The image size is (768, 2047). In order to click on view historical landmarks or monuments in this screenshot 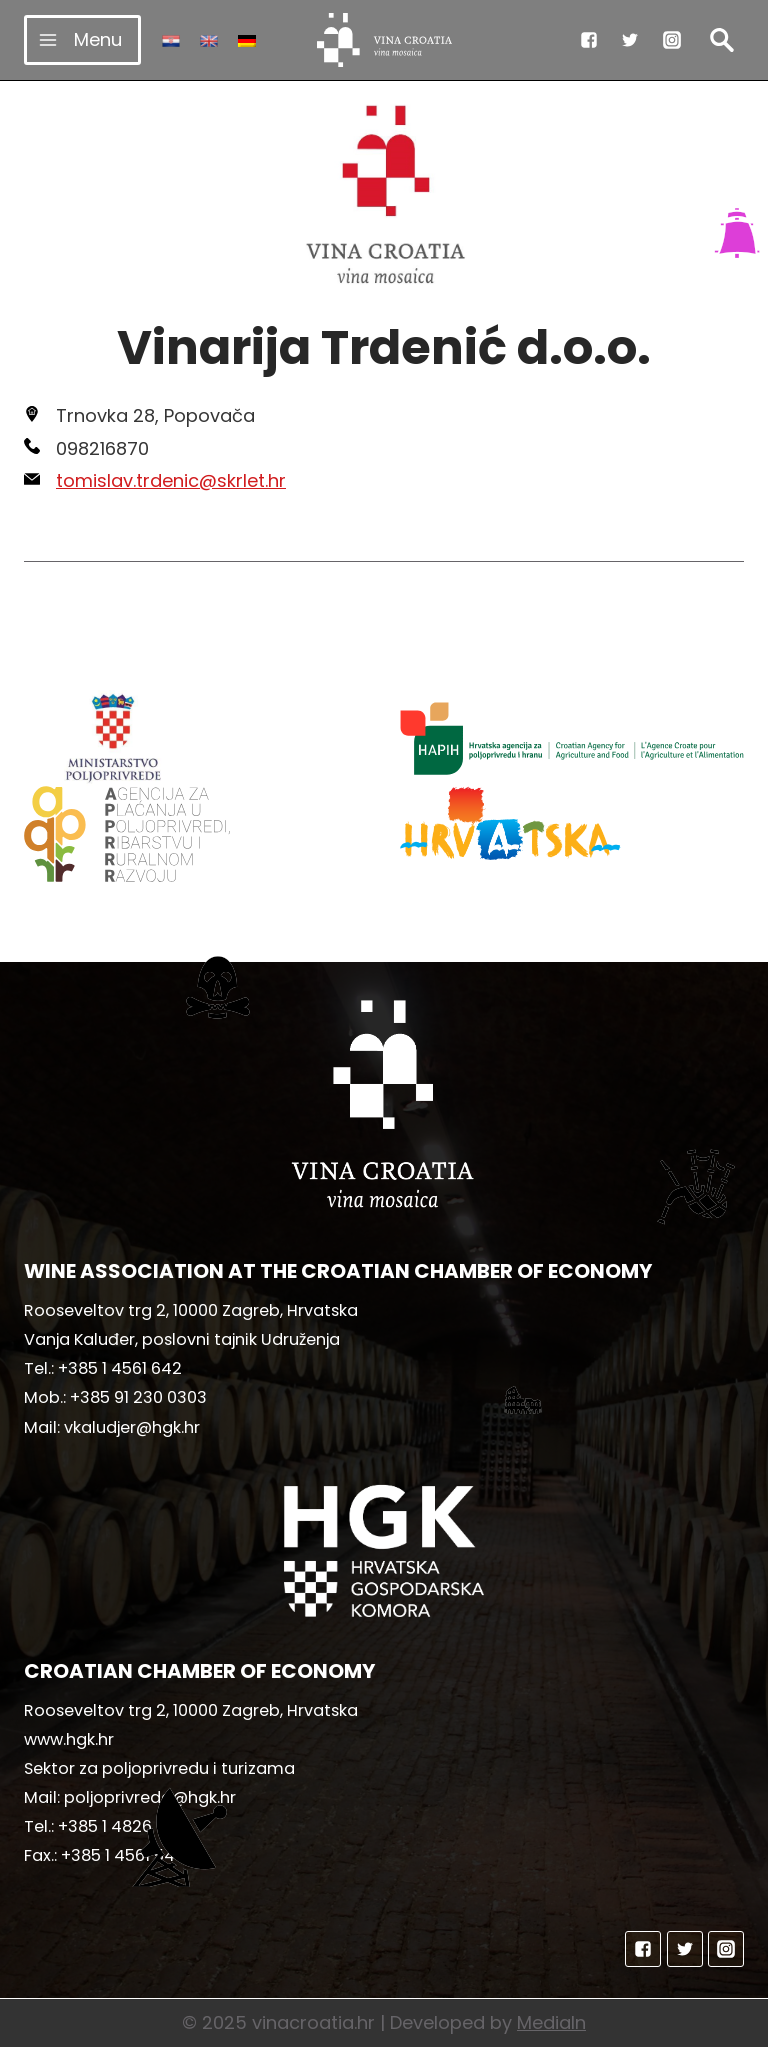, I will do `click(523, 1400)`.